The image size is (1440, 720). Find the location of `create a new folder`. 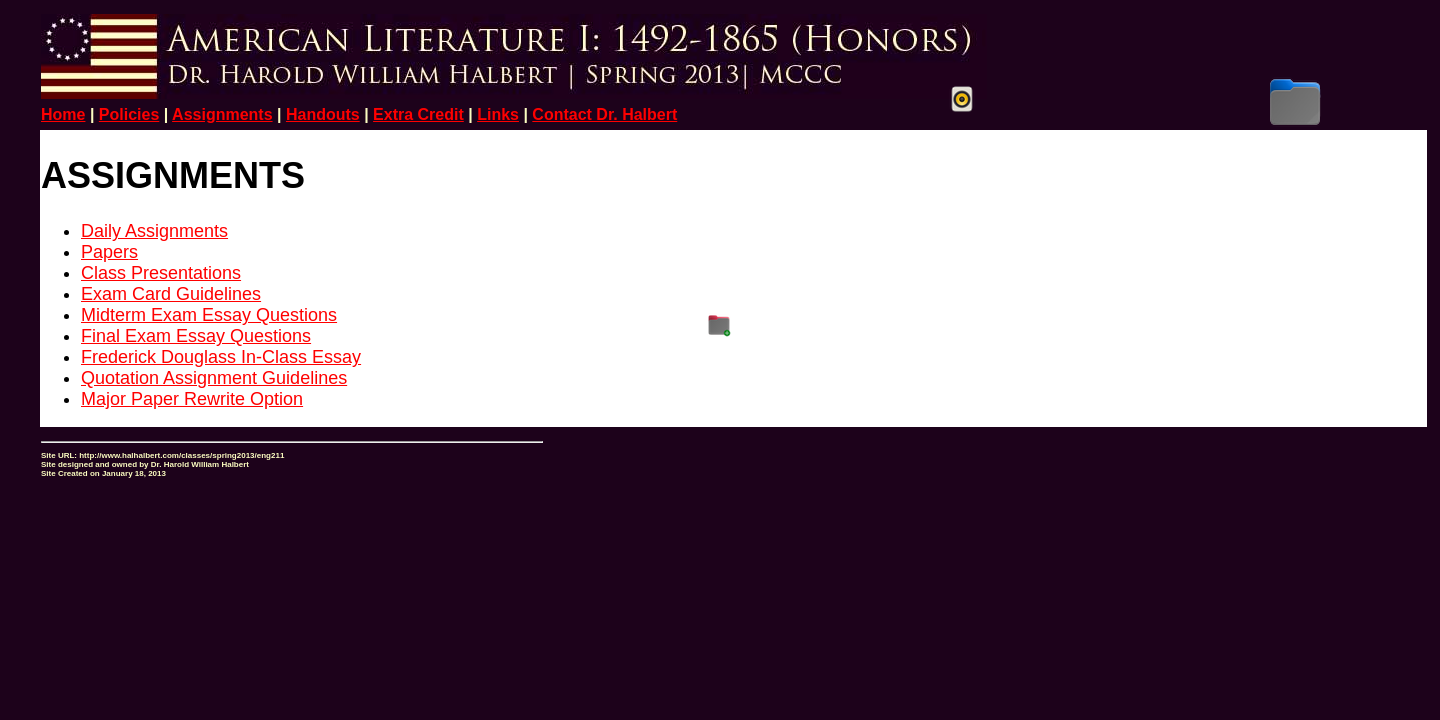

create a new folder is located at coordinates (719, 325).